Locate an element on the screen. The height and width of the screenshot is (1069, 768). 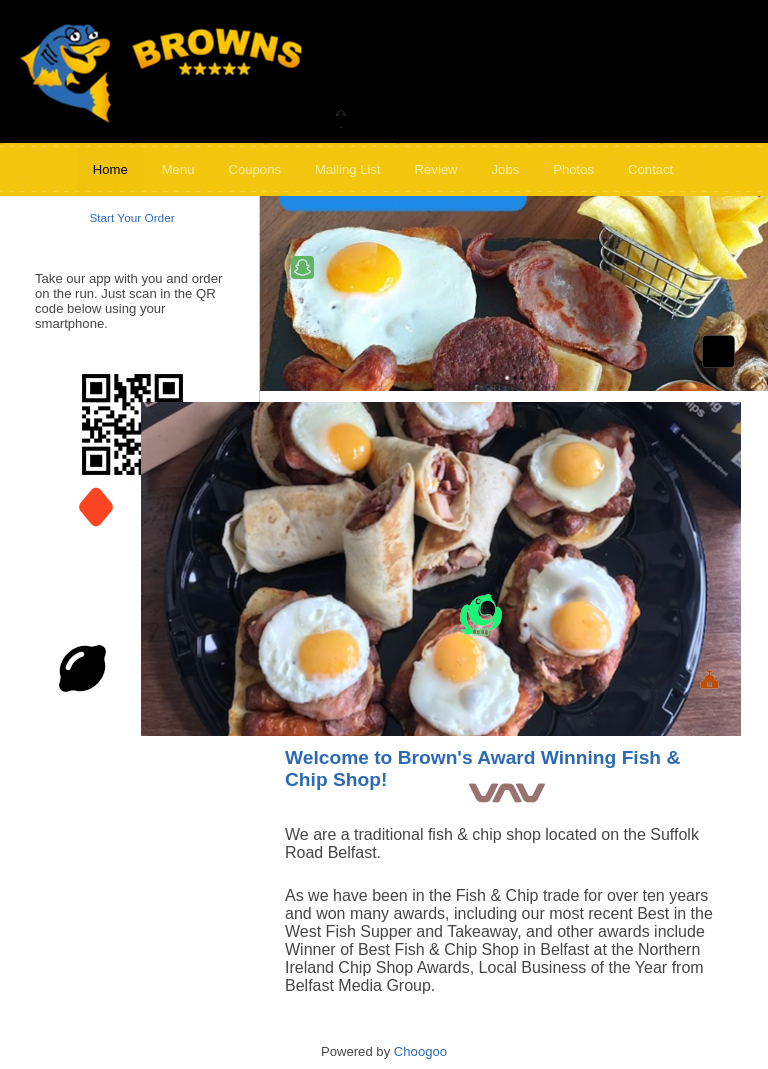
view nearby churches or places of worship is located at coordinates (709, 679).